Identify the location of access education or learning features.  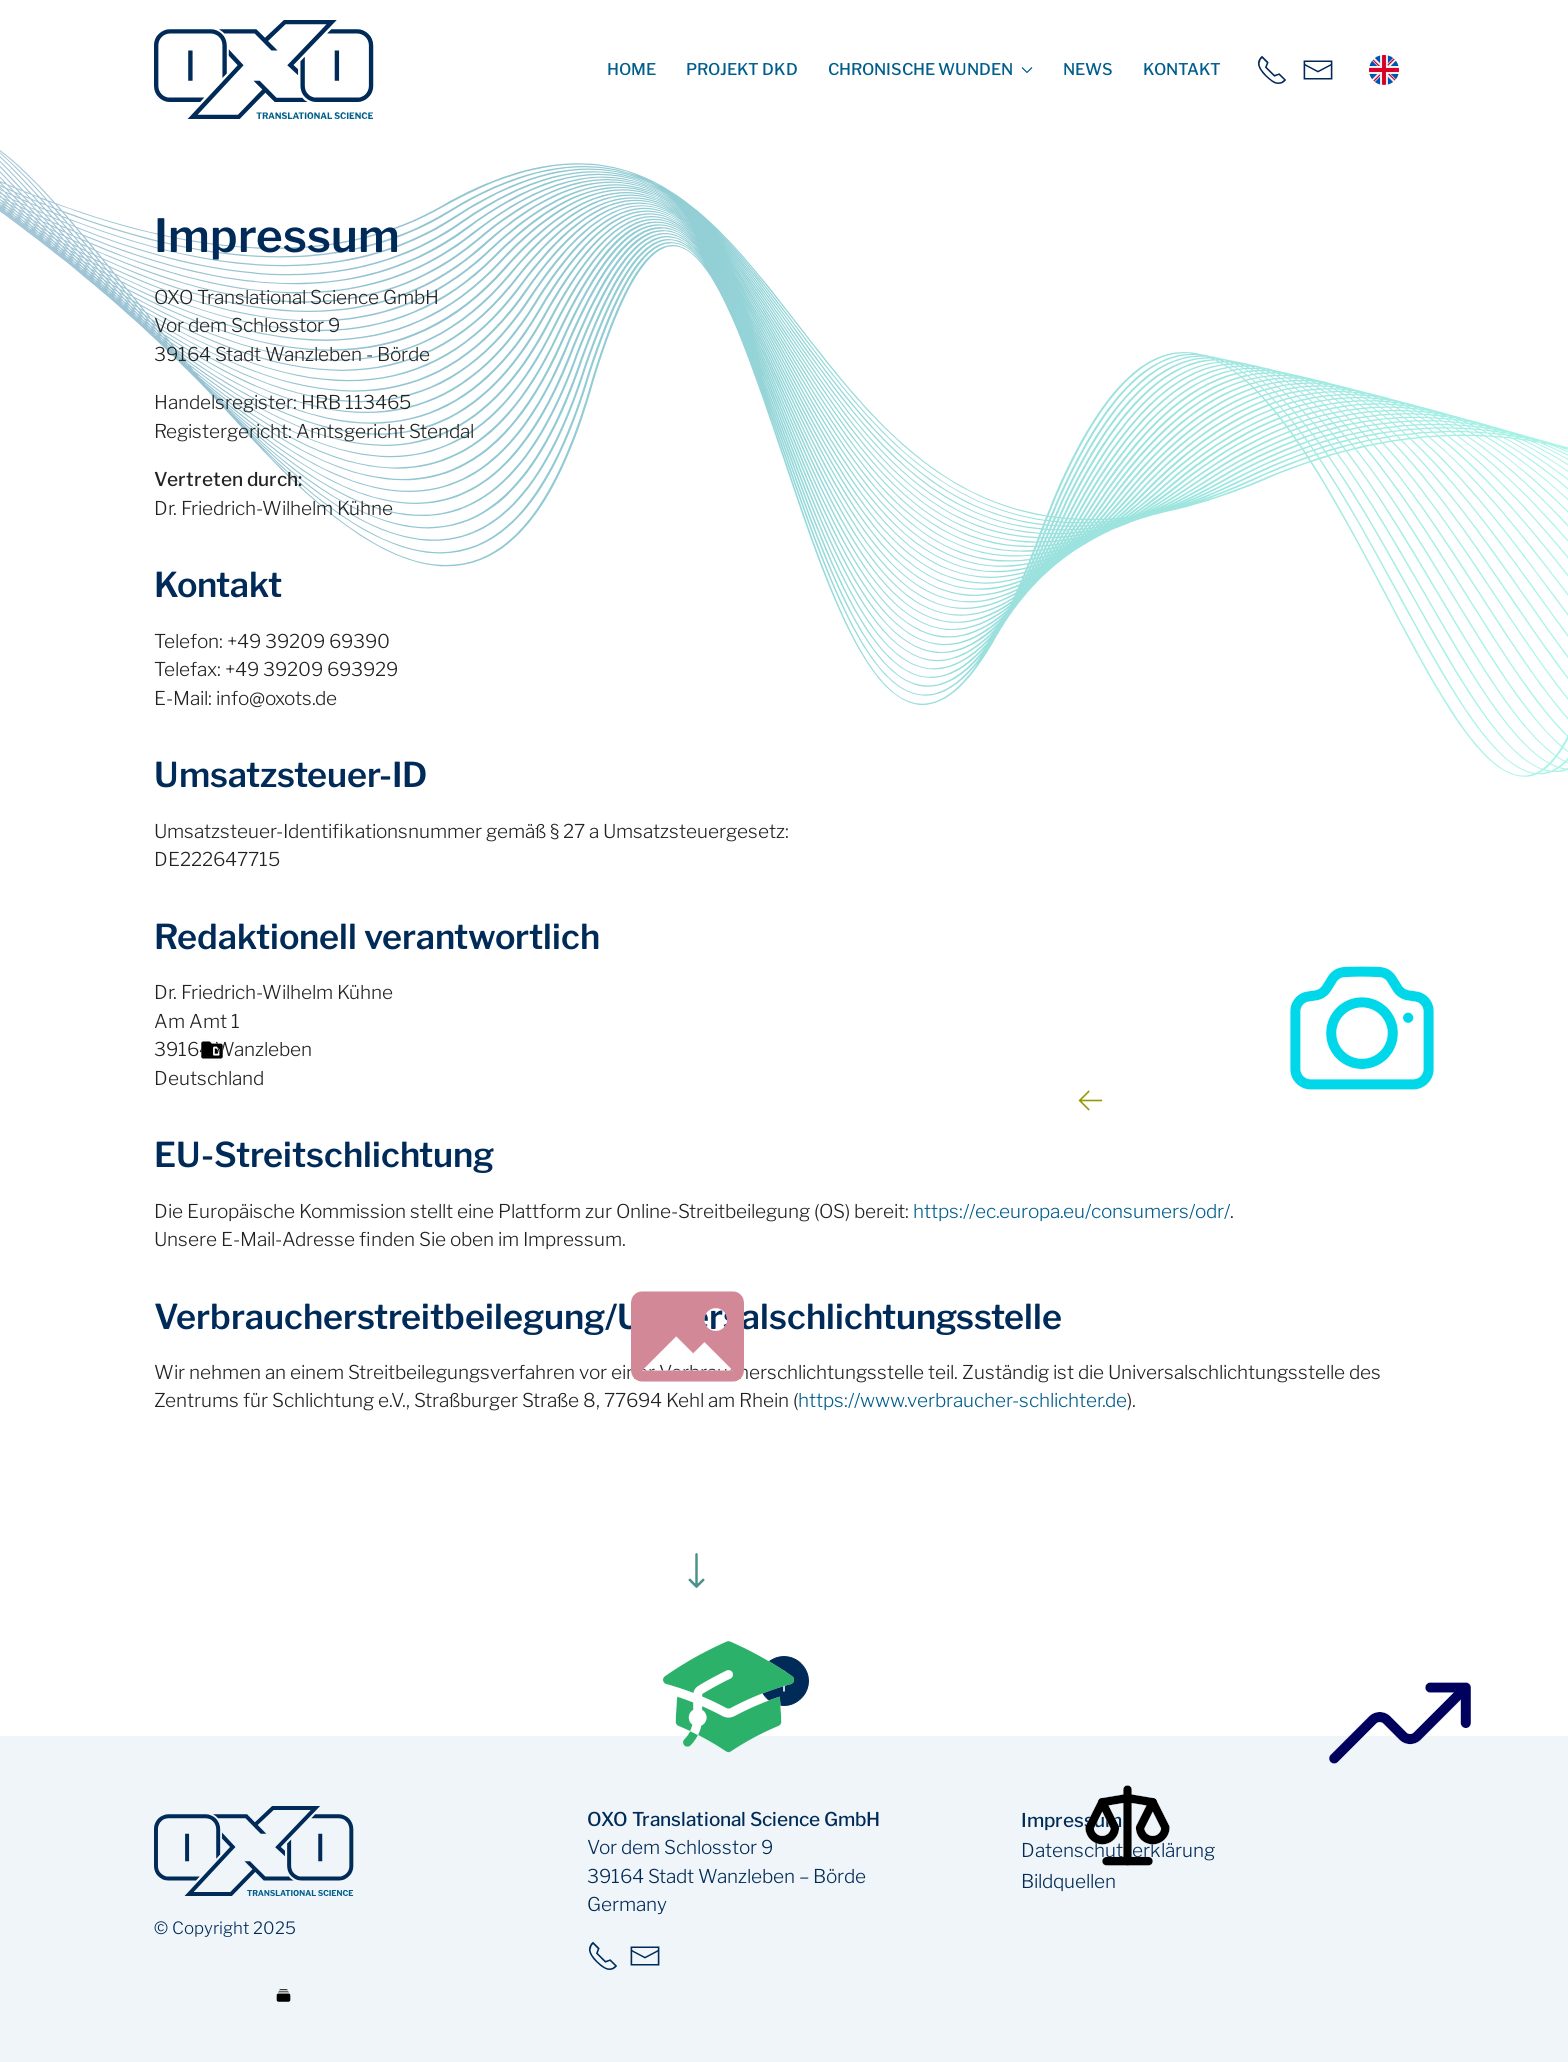
(728, 1695).